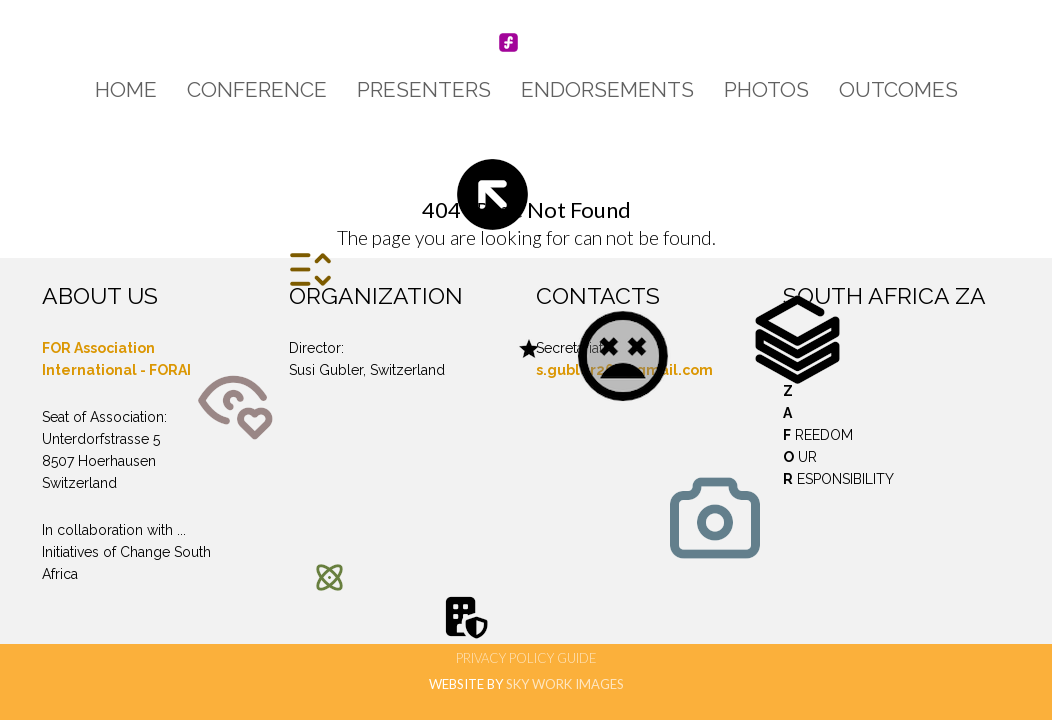 This screenshot has width=1052, height=720. Describe the element at coordinates (492, 194) in the screenshot. I see `navigate back to previous screen` at that location.